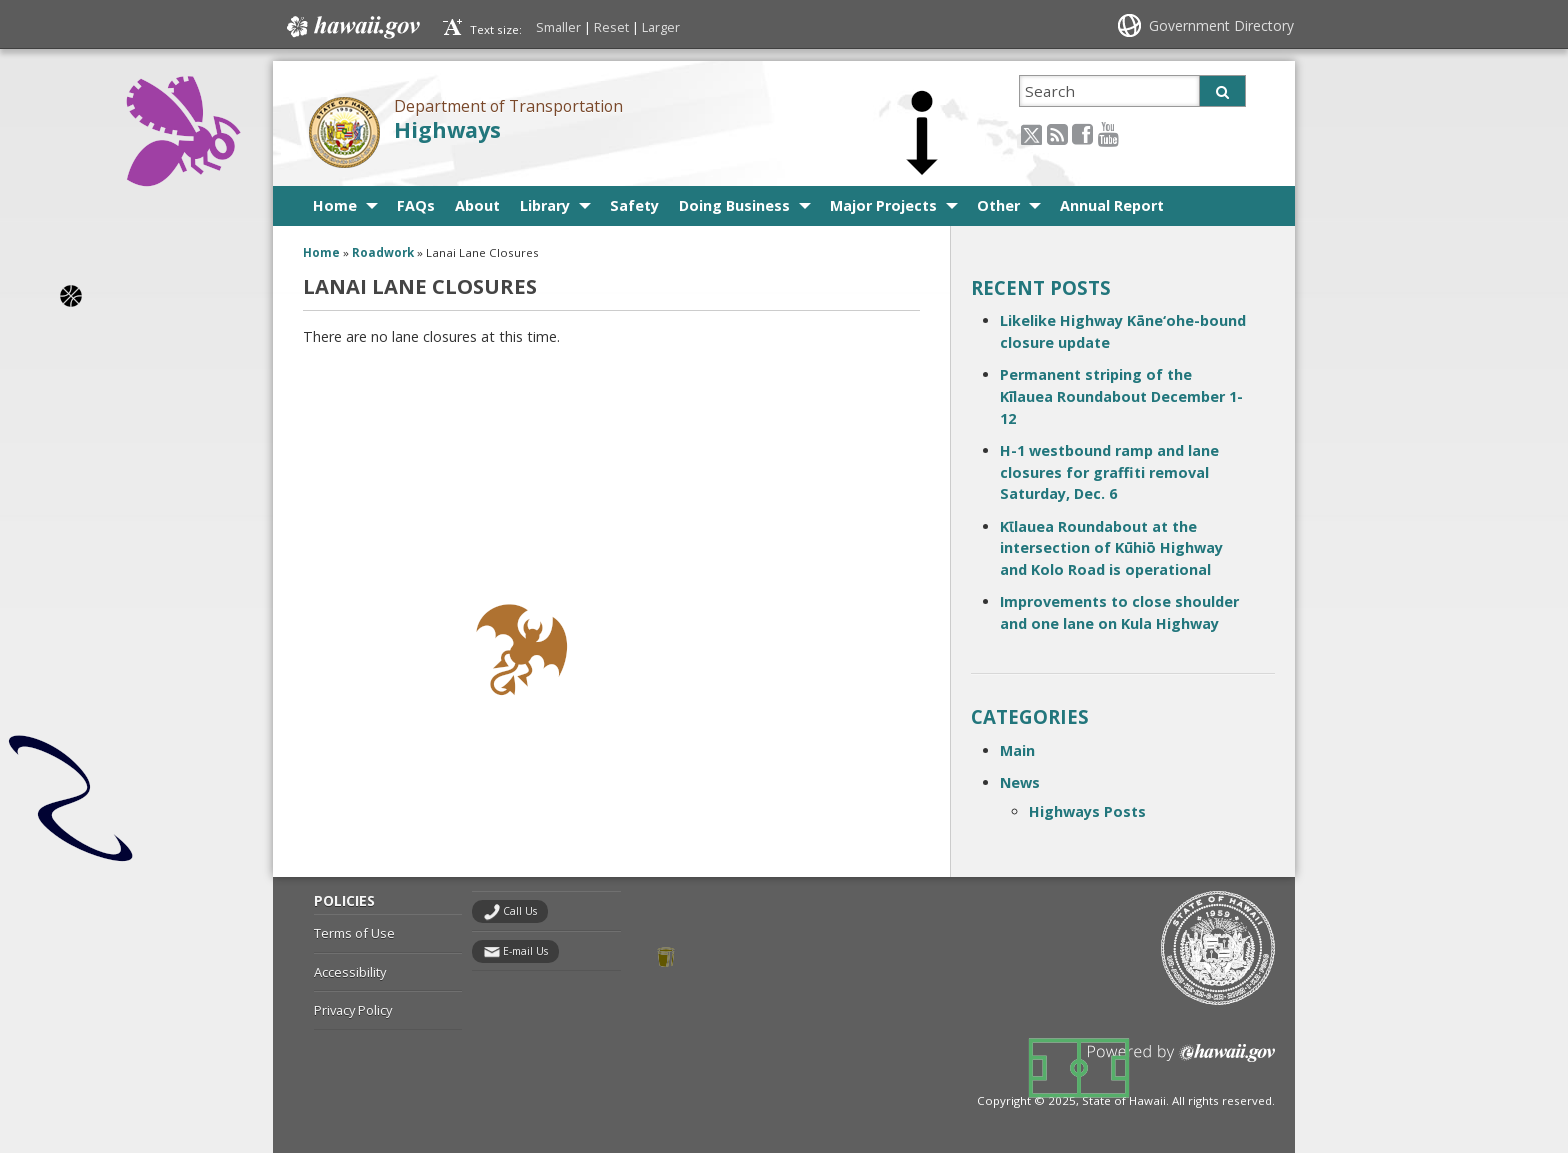 Image resolution: width=1568 pixels, height=1153 pixels. Describe the element at coordinates (183, 133) in the screenshot. I see `indicates bee-related content or honey products` at that location.